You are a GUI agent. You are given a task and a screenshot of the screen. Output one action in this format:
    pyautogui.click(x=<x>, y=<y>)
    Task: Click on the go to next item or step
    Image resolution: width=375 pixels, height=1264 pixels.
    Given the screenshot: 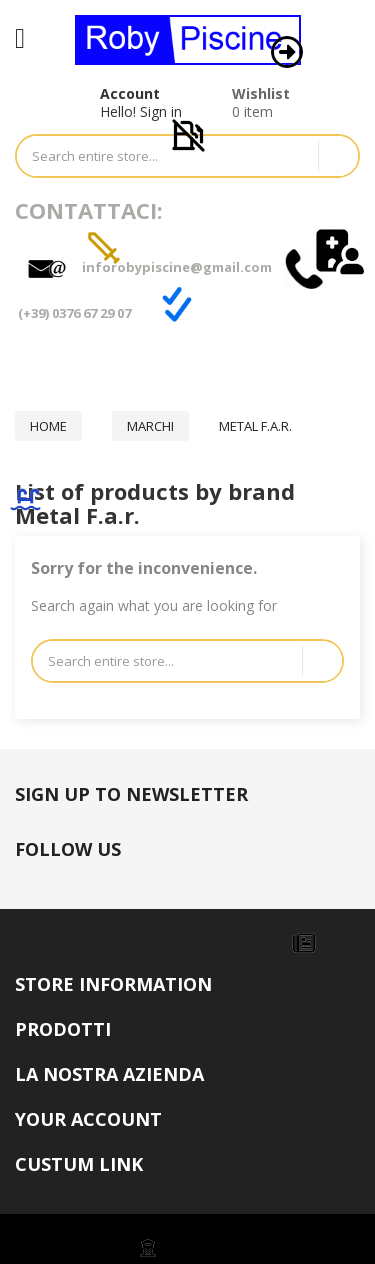 What is the action you would take?
    pyautogui.click(x=287, y=52)
    